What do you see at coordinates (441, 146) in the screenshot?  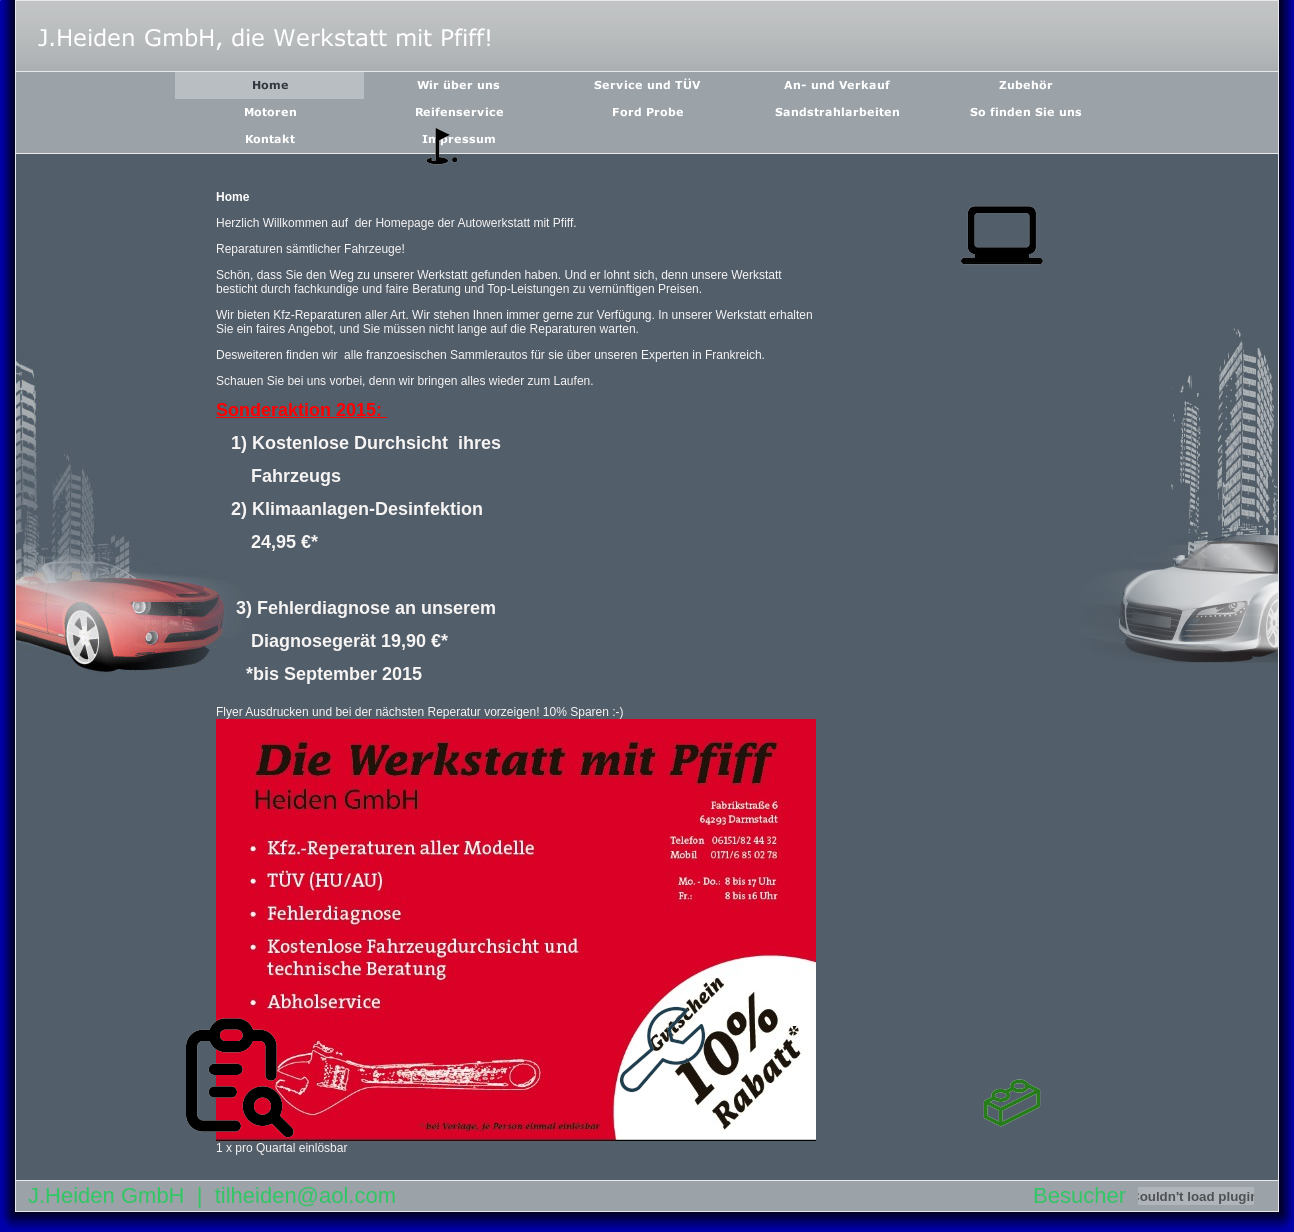 I see `view nearby golf courses` at bounding box center [441, 146].